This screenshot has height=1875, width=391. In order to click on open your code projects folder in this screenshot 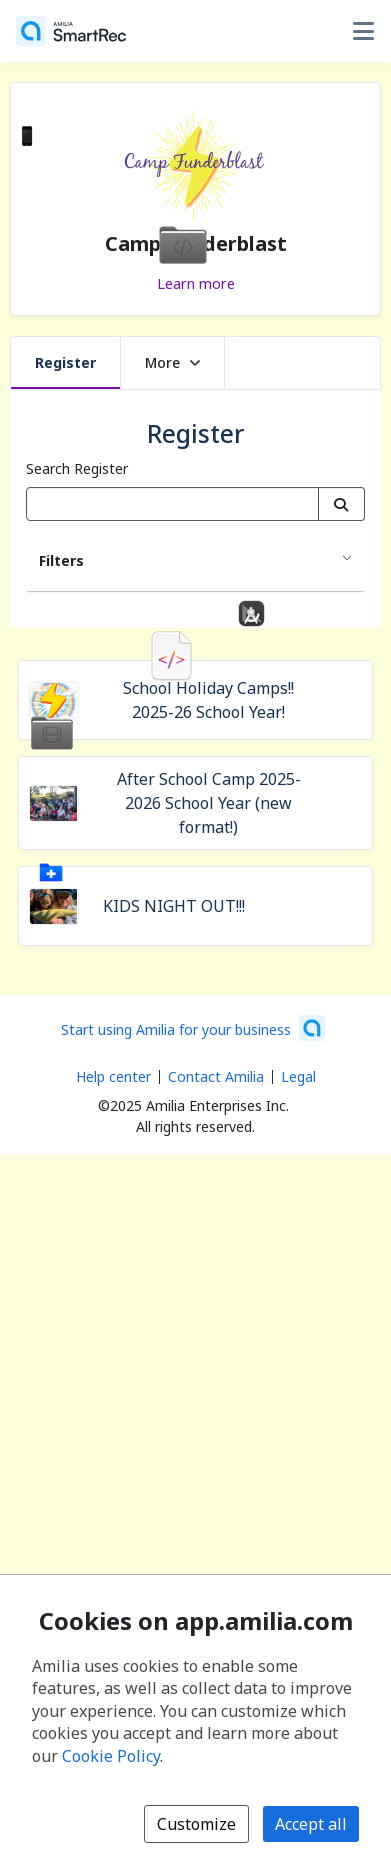, I will do `click(183, 245)`.